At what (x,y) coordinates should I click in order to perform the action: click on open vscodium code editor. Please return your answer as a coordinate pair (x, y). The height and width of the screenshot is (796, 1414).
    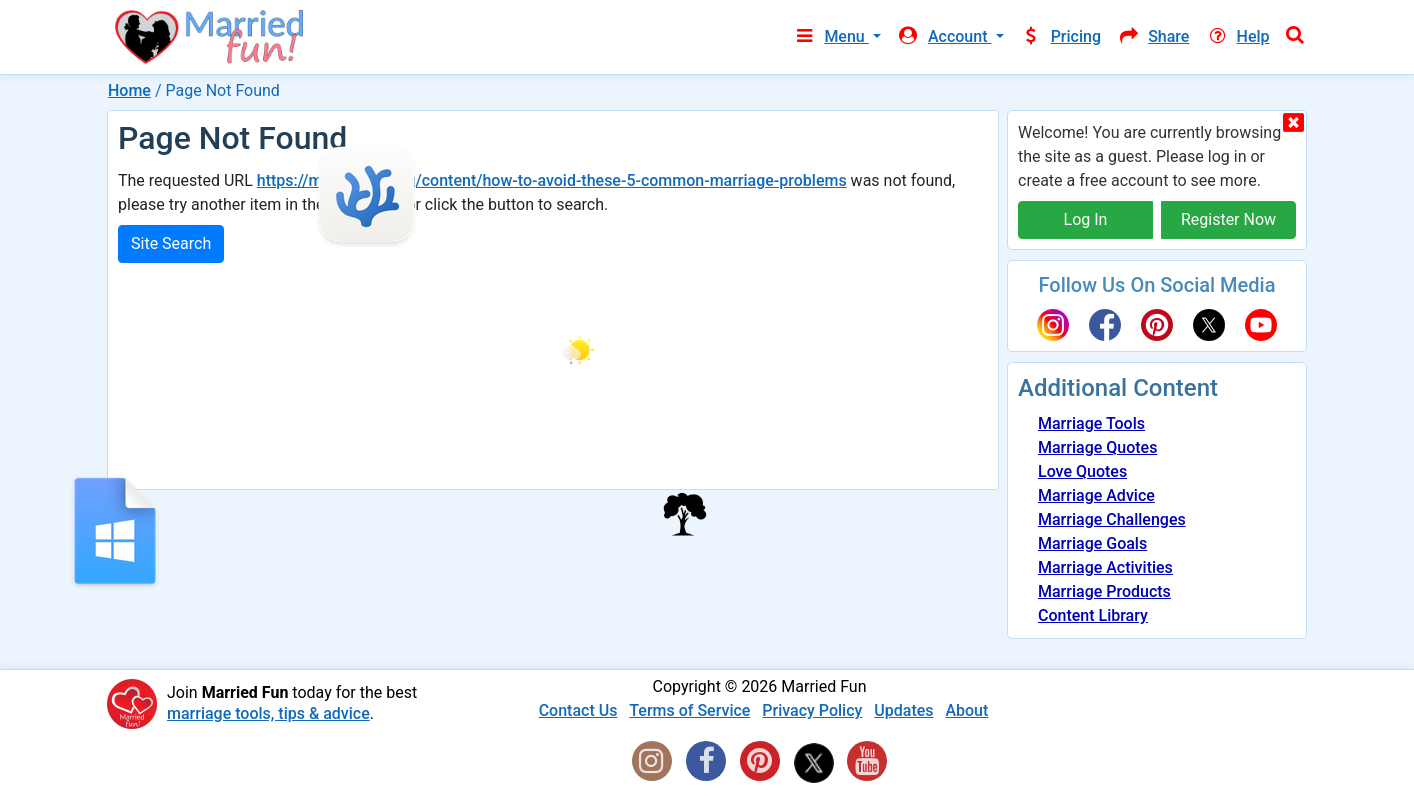
    Looking at the image, I should click on (366, 194).